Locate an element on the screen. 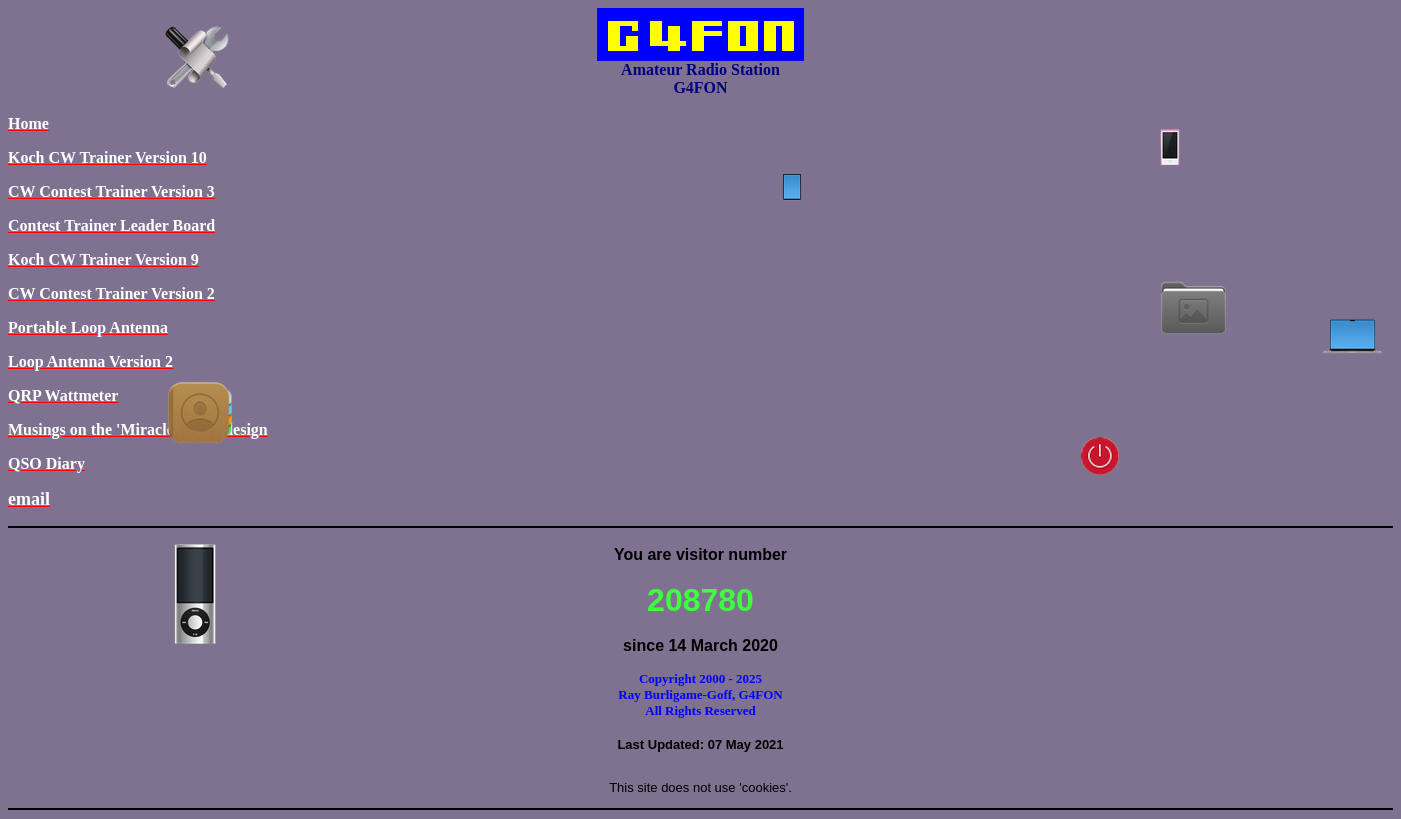 Image resolution: width=1401 pixels, height=819 pixels. iPod nano device connected is located at coordinates (1170, 148).